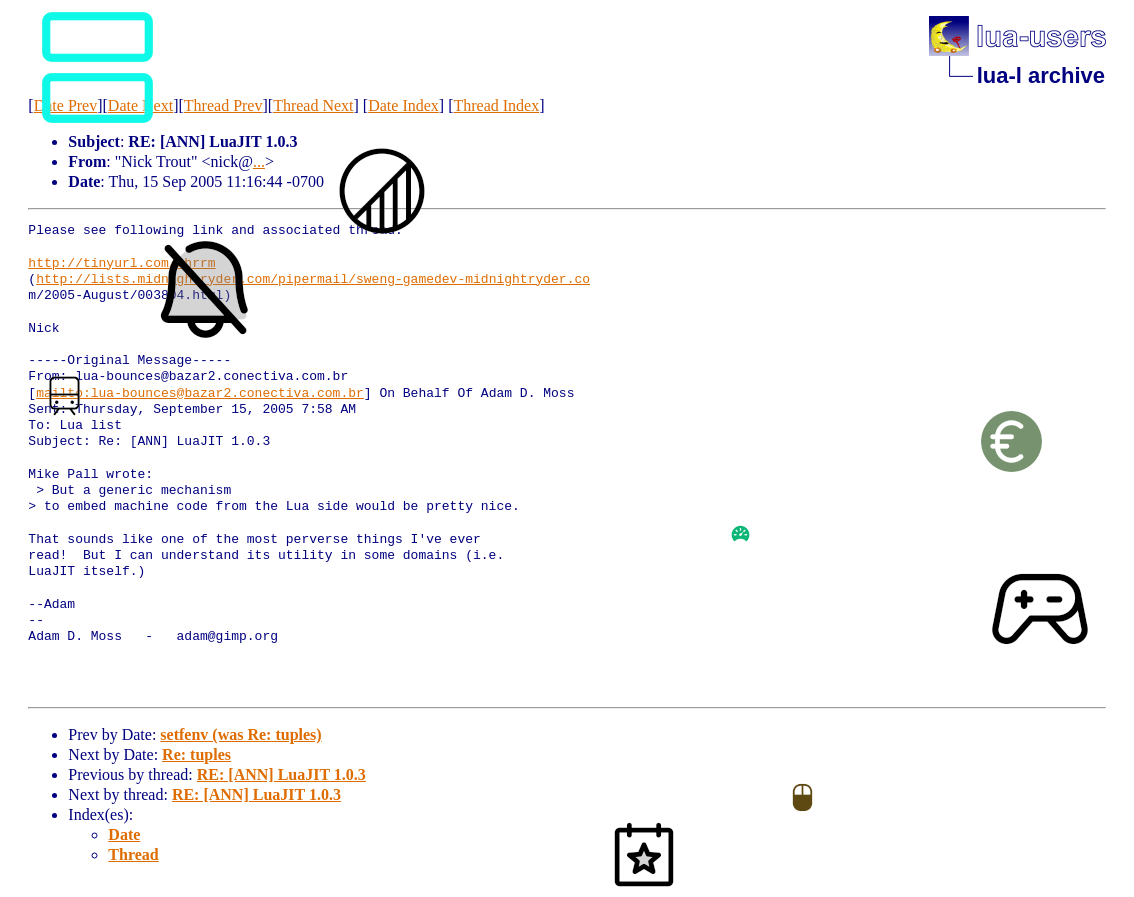 This screenshot has height=897, width=1134. What do you see at coordinates (205, 289) in the screenshot?
I see `mute notifications` at bounding box center [205, 289].